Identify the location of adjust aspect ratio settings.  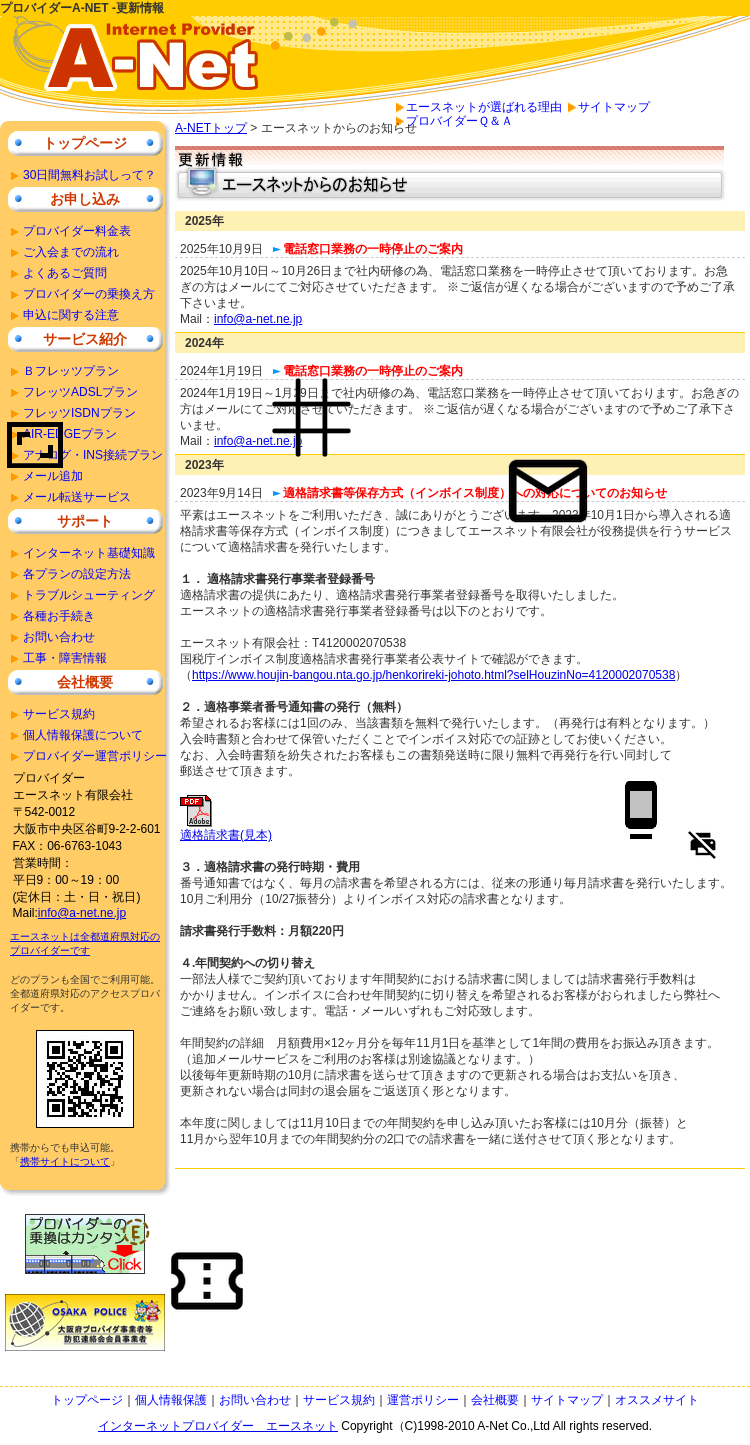
(35, 445).